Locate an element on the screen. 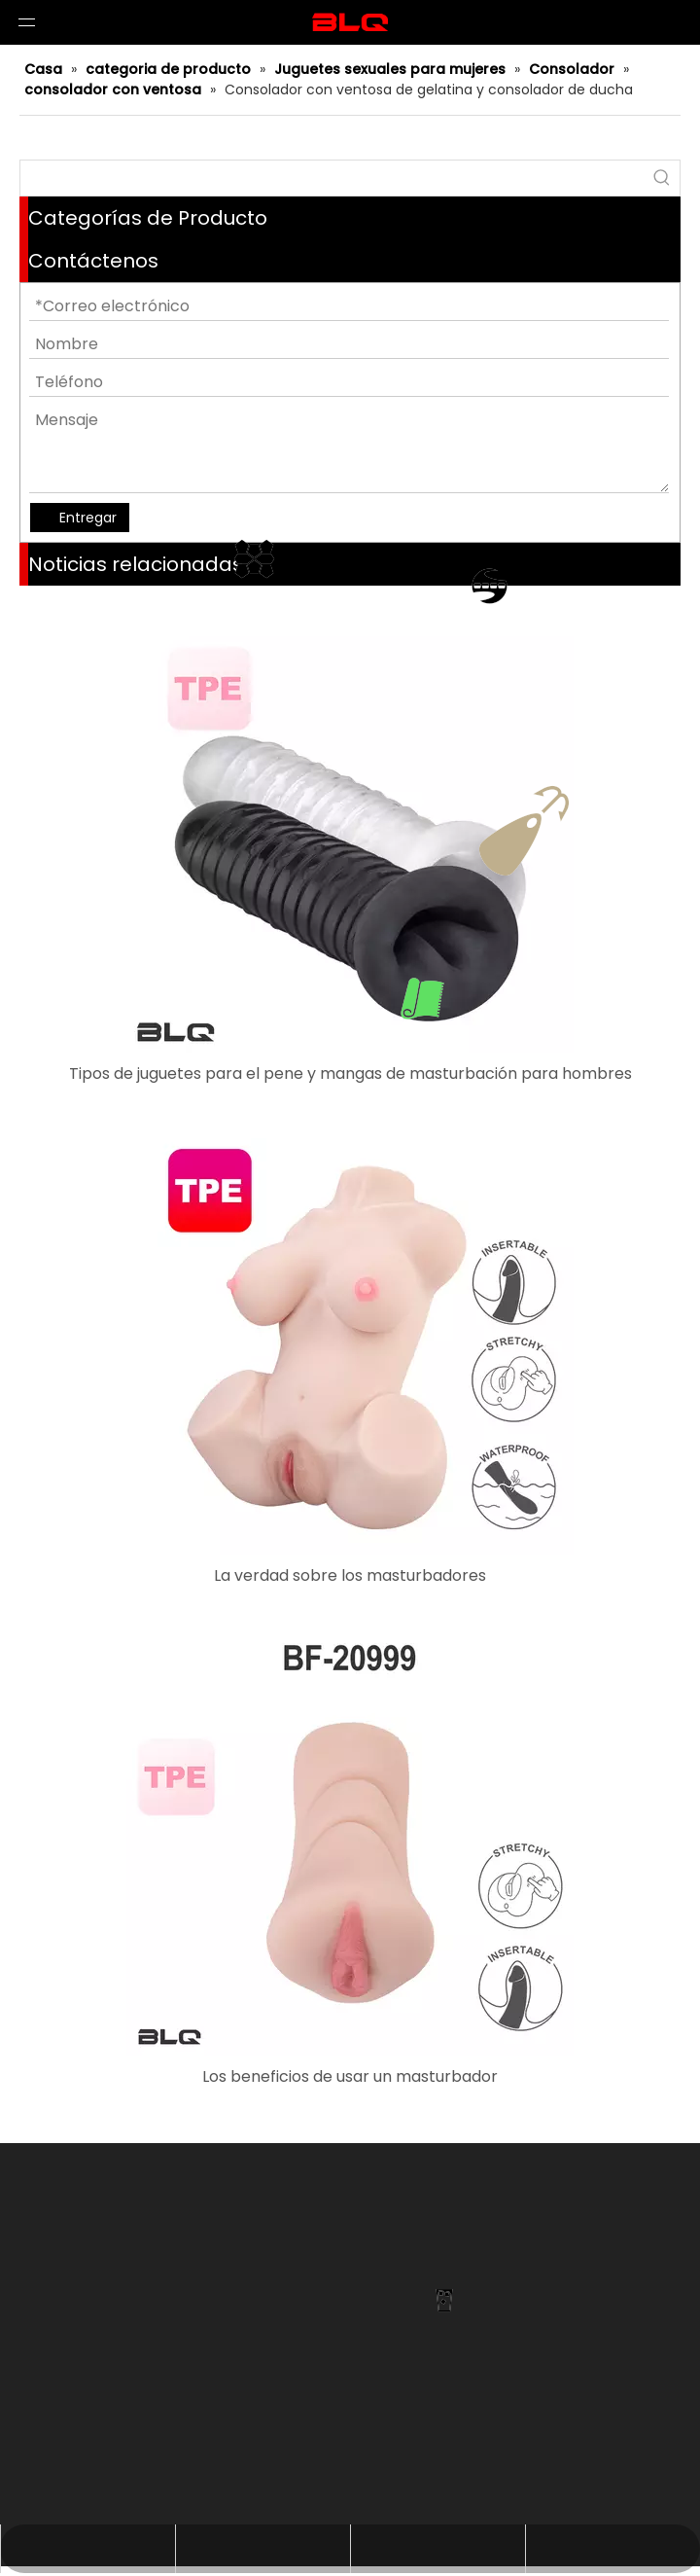 This screenshot has height=2576, width=700. fishing lure or tackle equipment in a game inventory is located at coordinates (524, 831).